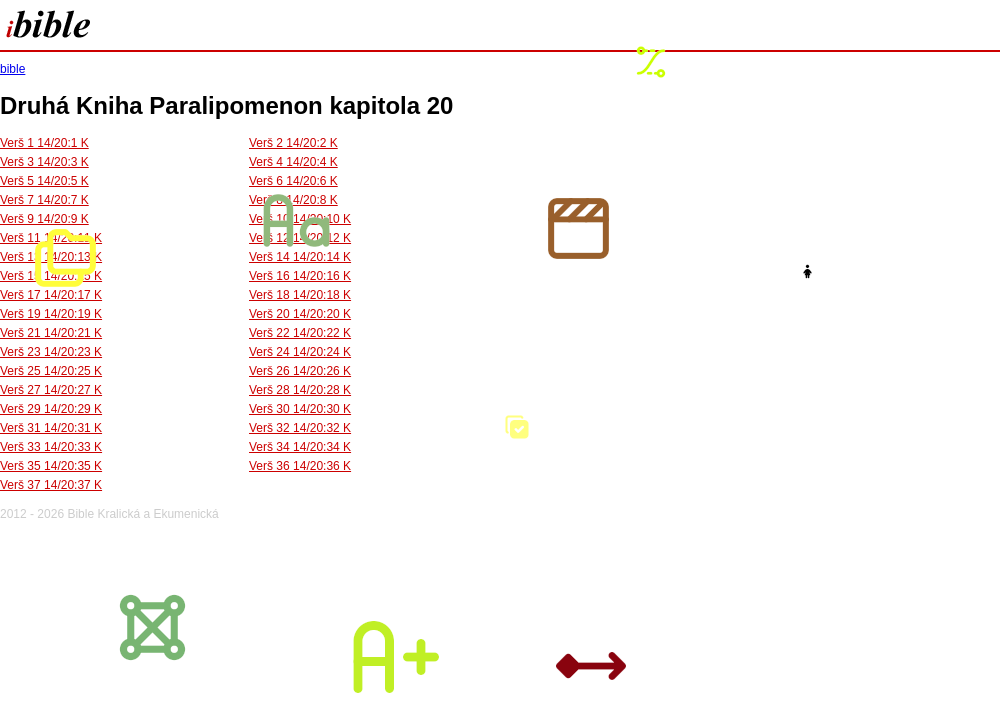 The image size is (1000, 720). Describe the element at coordinates (517, 427) in the screenshot. I see `content copied to clipboard successfully` at that location.